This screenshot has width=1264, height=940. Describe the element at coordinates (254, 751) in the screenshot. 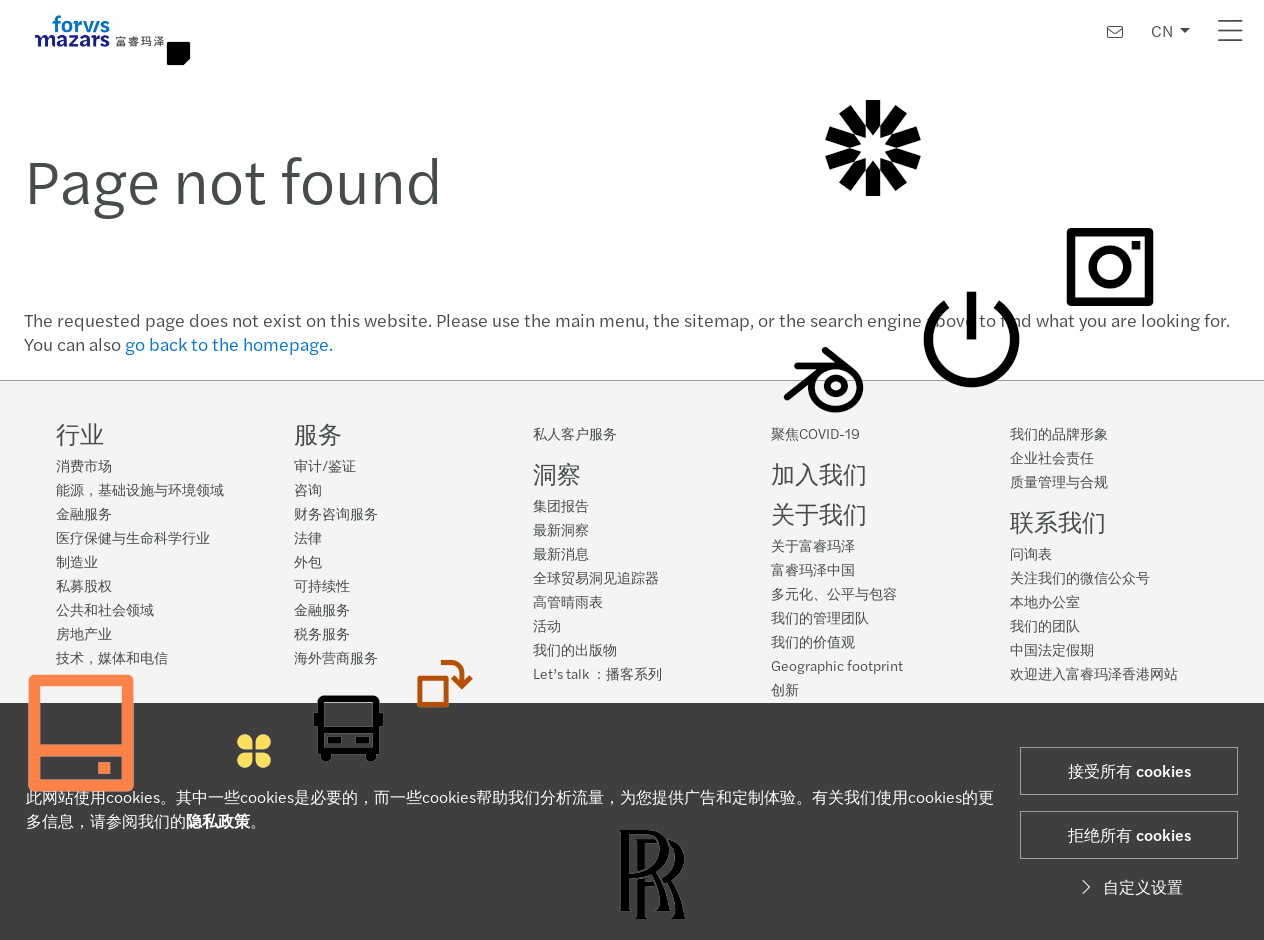

I see `open the app drawer or launcher` at that location.